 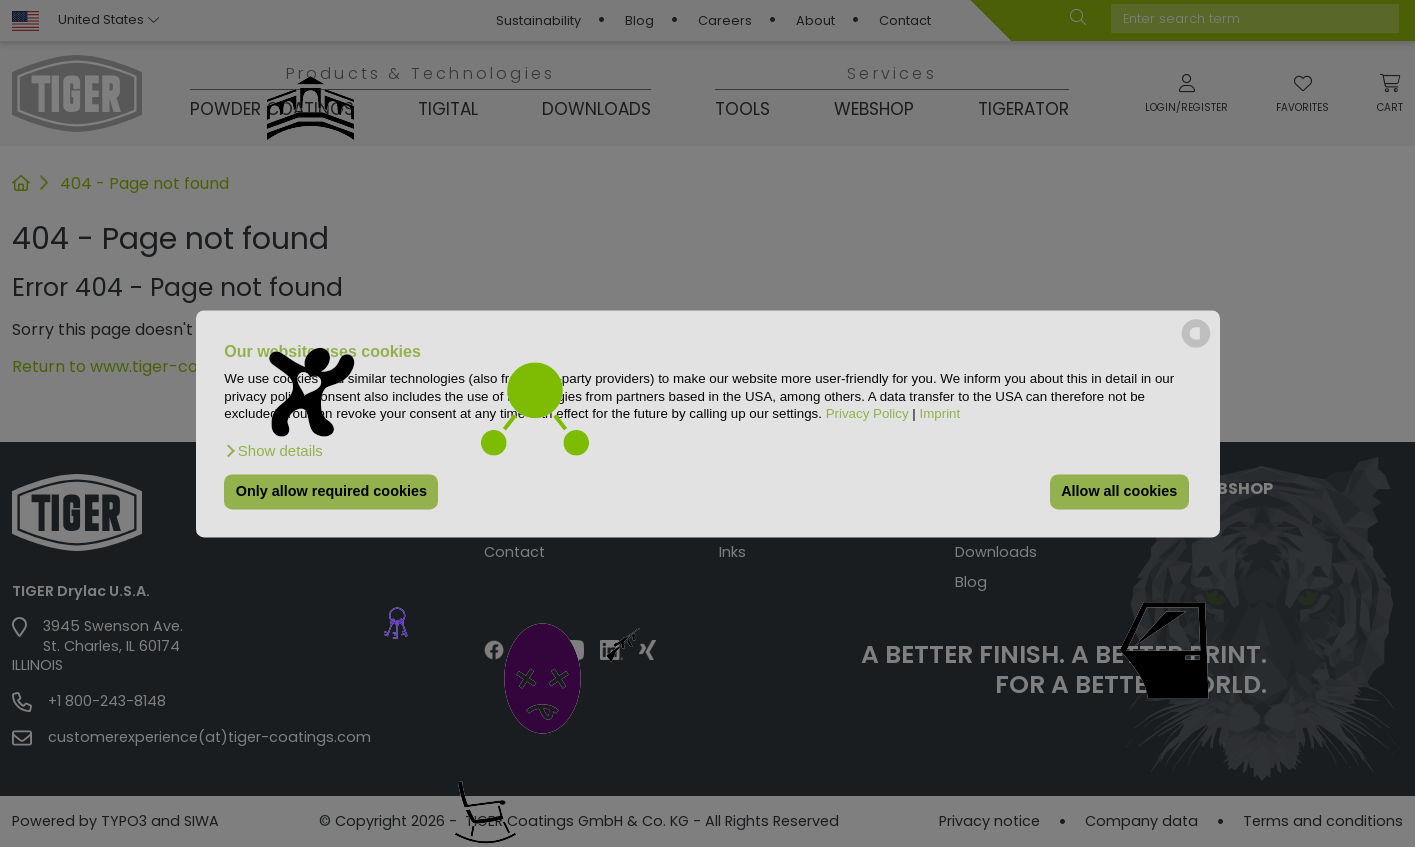 I want to click on explore Venice or Italian landmarks, so click(x=310, y=116).